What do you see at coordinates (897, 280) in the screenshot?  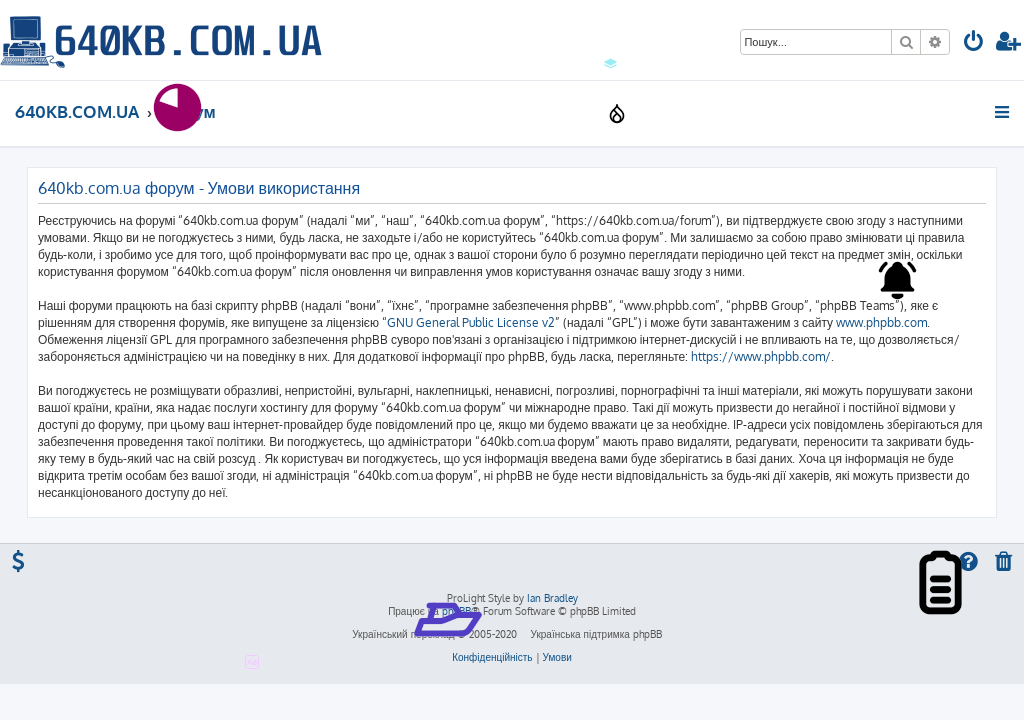 I see `indicates new notifications are available` at bounding box center [897, 280].